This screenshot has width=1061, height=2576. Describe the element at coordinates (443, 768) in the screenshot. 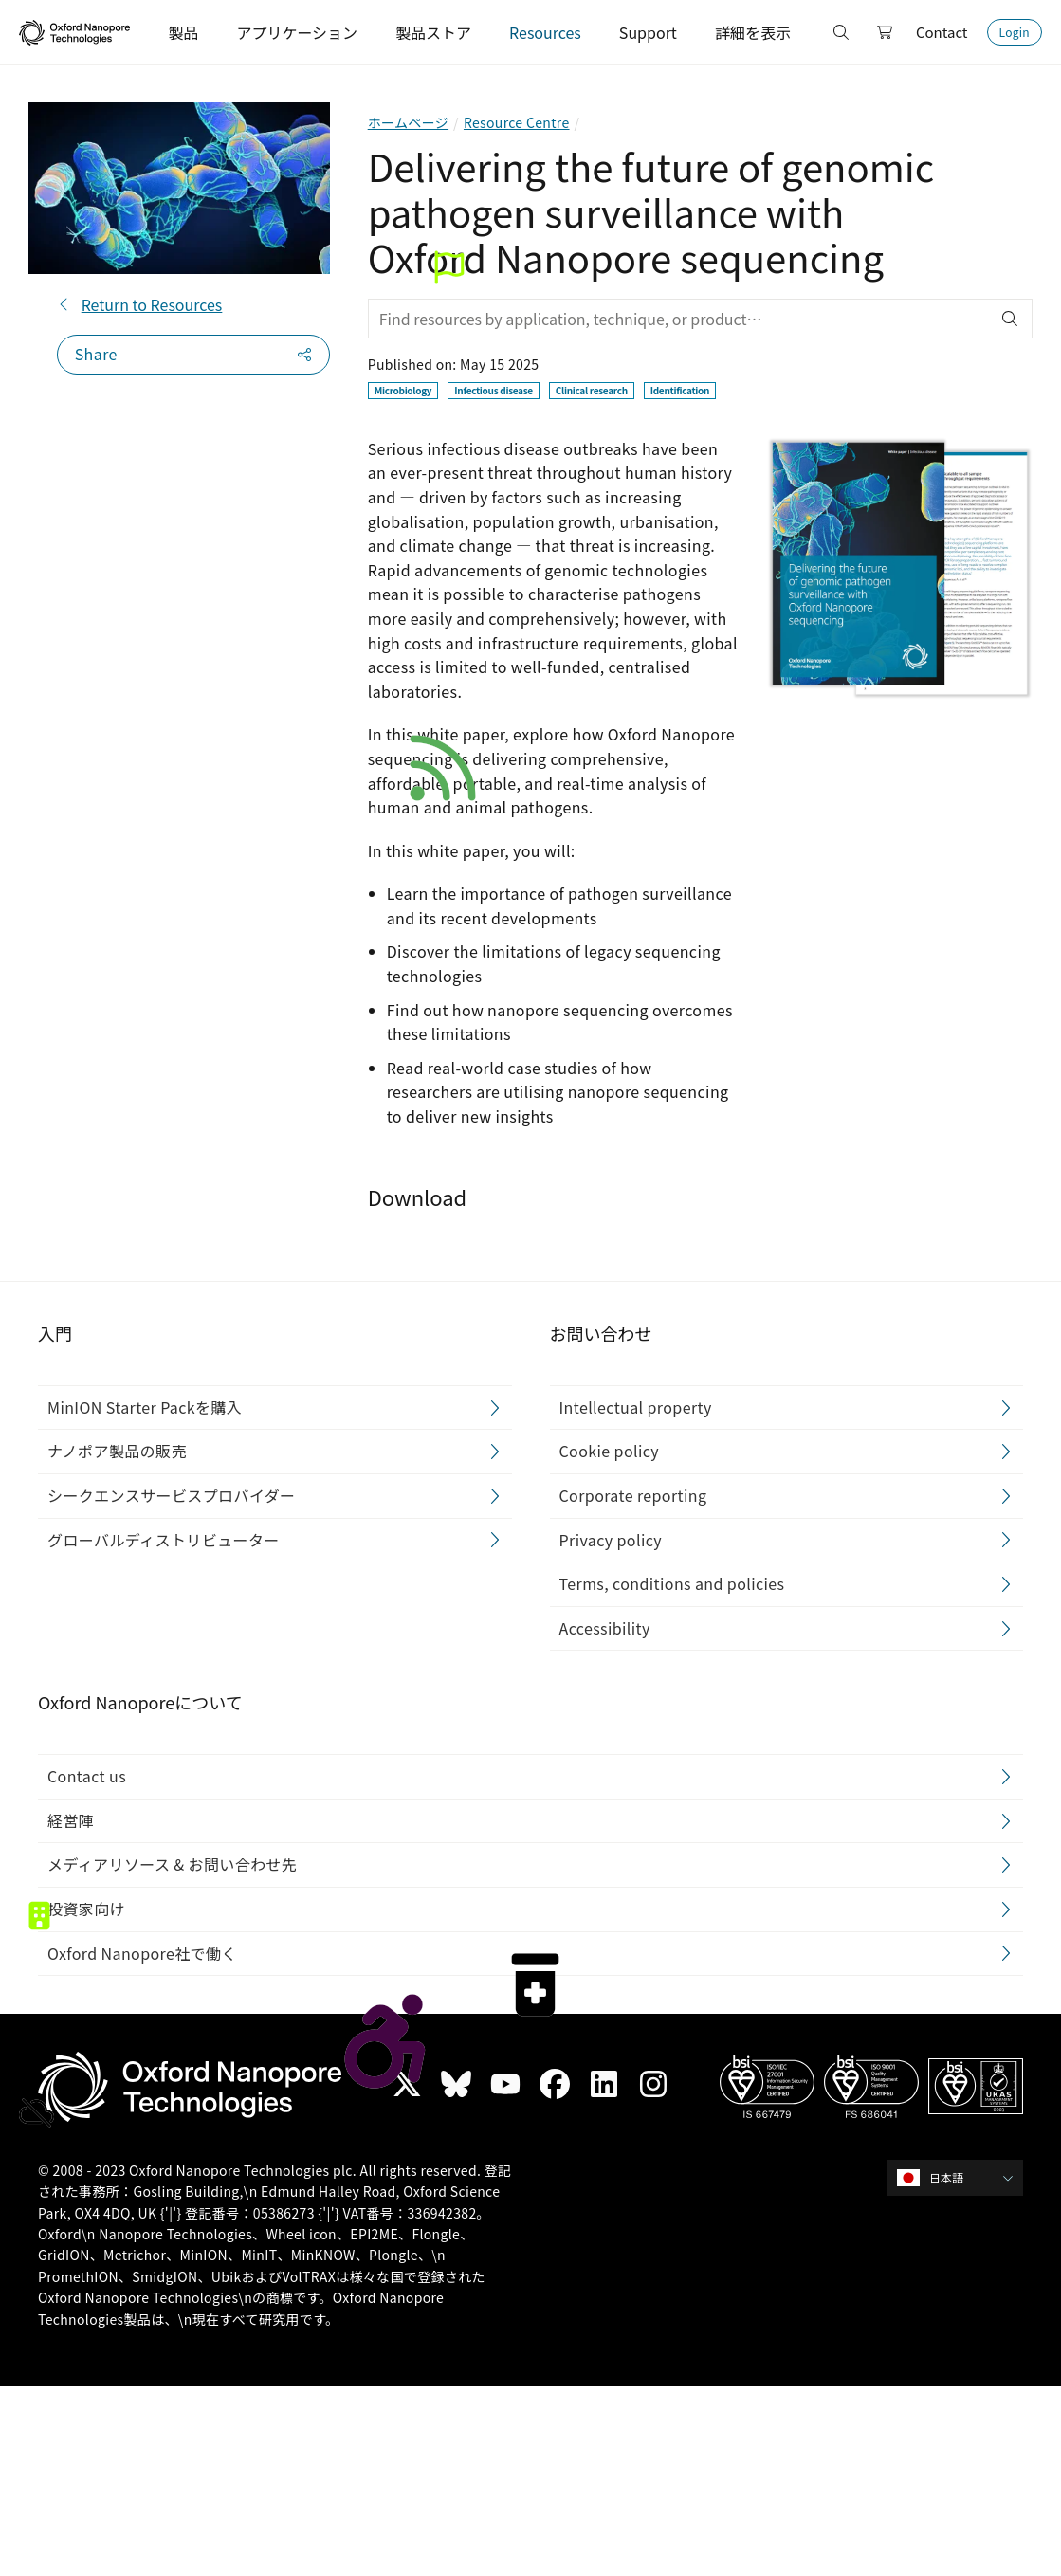

I see `subscribe to RSS feed` at that location.